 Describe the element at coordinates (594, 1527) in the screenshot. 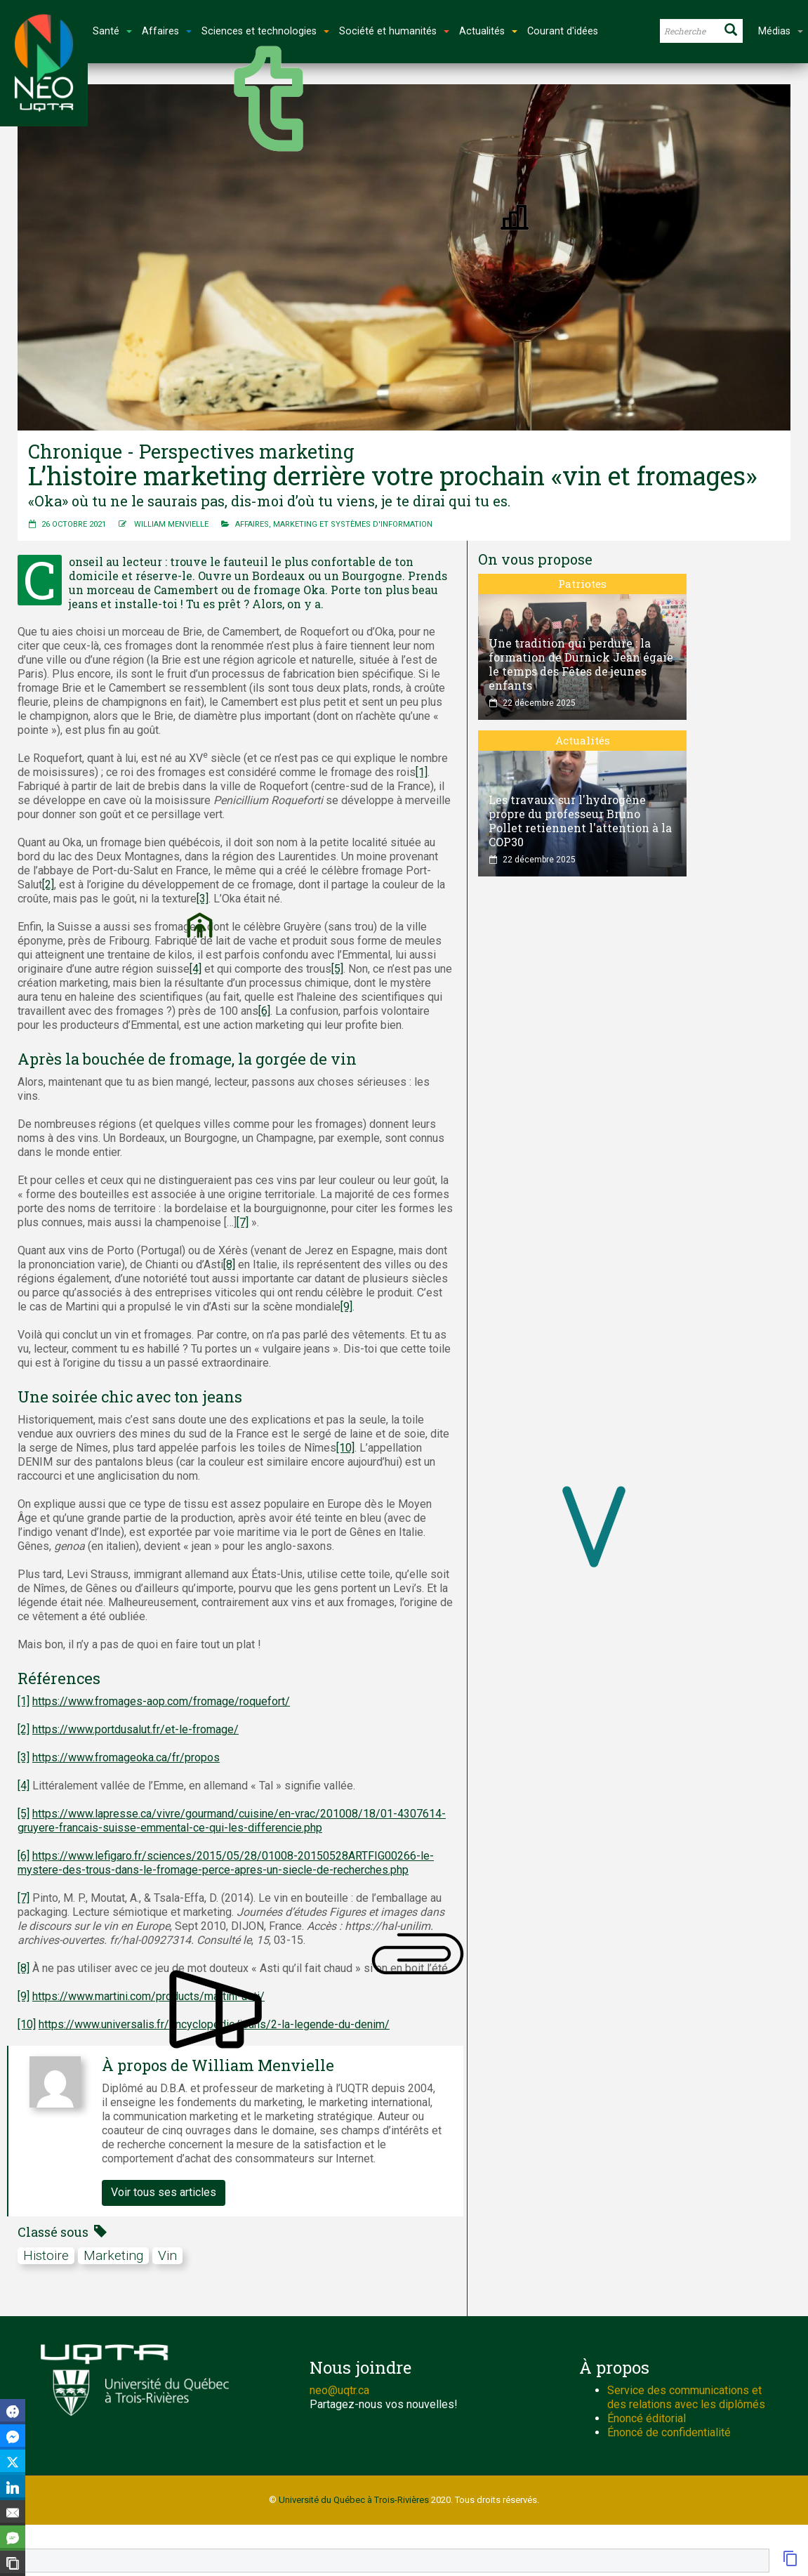

I see `indicates items starting with the letter V` at that location.